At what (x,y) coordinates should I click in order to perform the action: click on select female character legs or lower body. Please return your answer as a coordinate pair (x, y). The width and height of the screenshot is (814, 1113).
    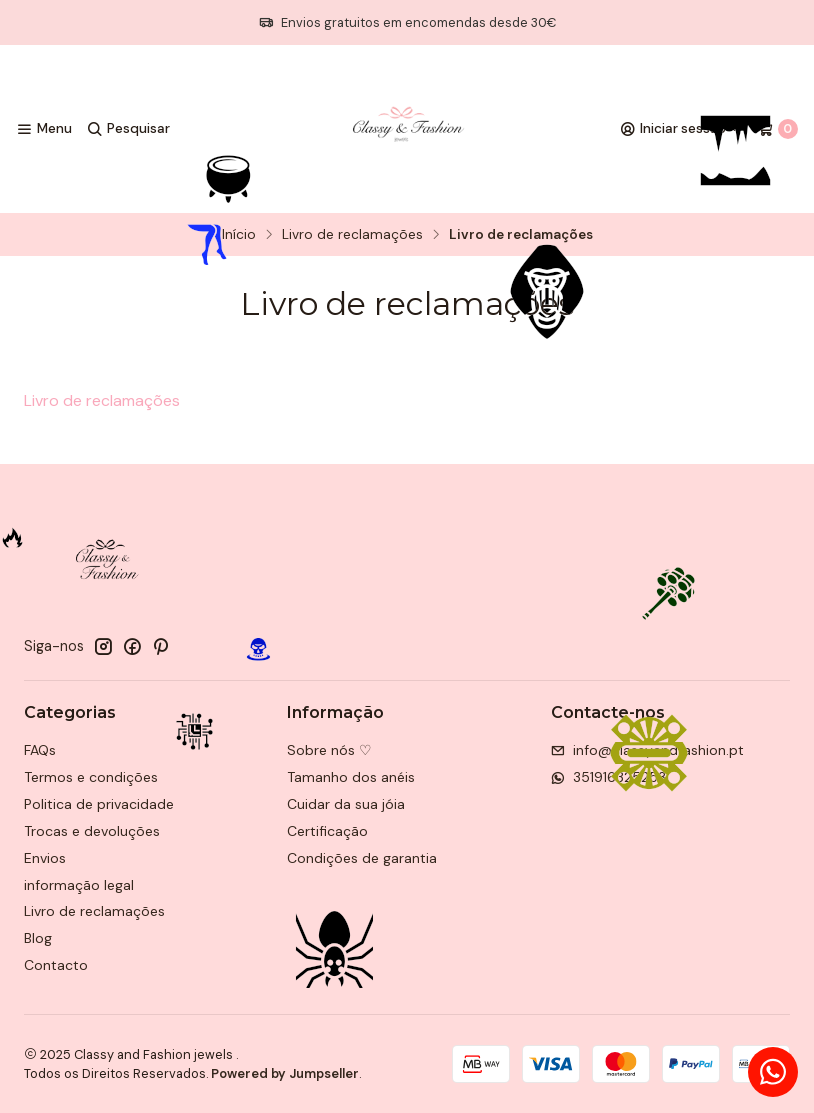
    Looking at the image, I should click on (207, 245).